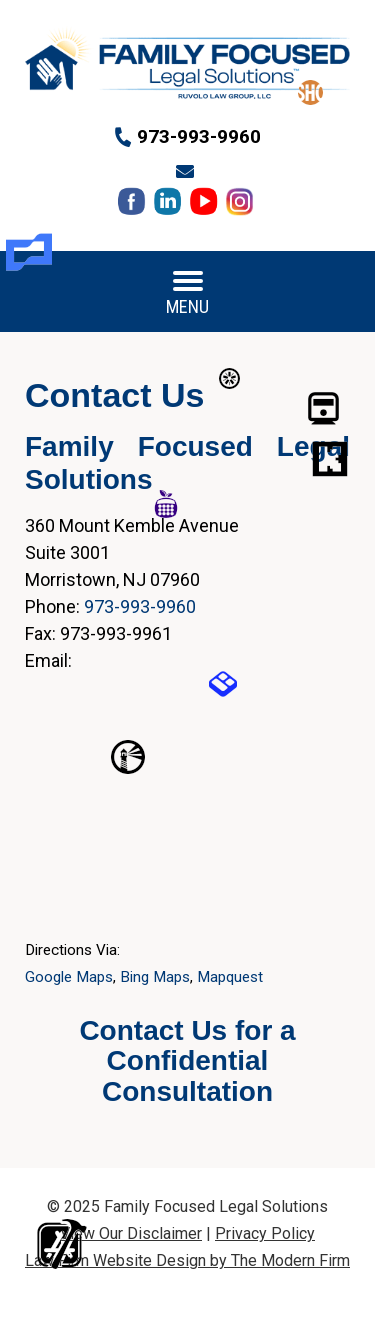  I want to click on harbor container registry logo, so click(128, 757).